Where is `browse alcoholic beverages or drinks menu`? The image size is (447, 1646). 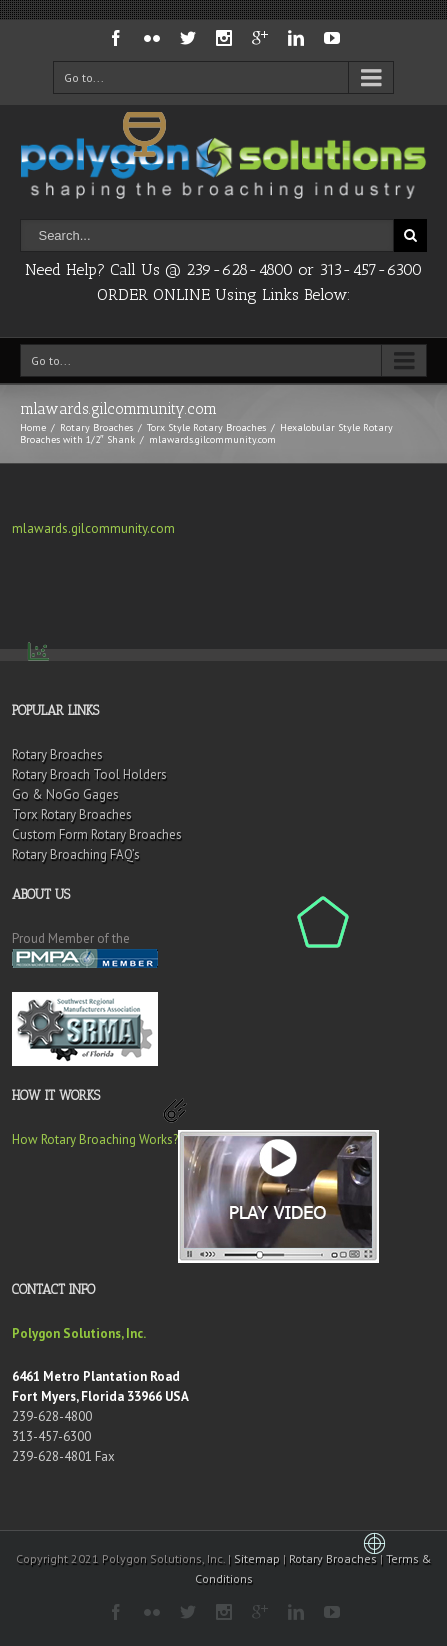 browse alcoholic beverages or drinks menu is located at coordinates (144, 133).